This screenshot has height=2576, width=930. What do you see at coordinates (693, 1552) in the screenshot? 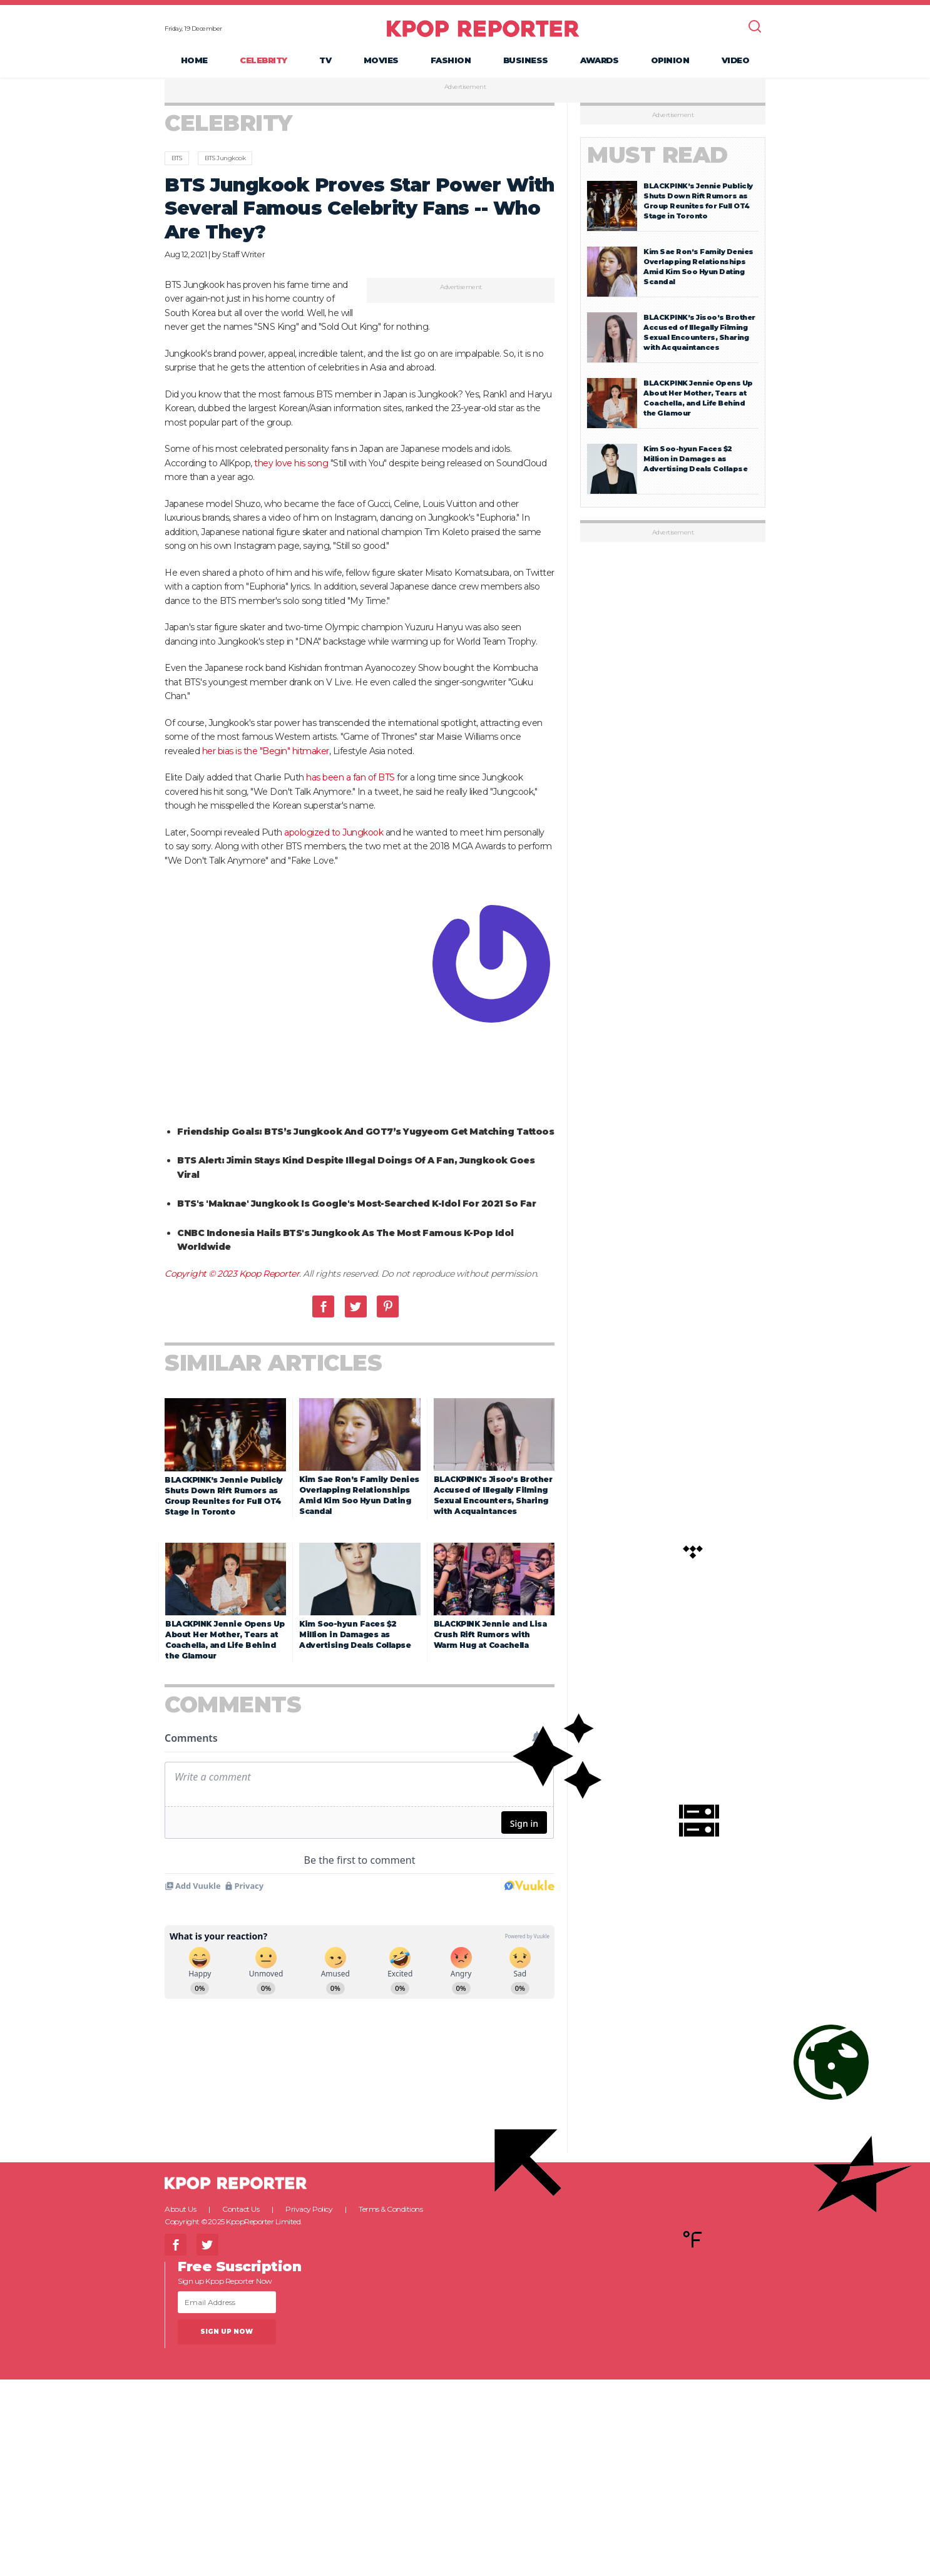
I see `open tidal music streaming app` at bounding box center [693, 1552].